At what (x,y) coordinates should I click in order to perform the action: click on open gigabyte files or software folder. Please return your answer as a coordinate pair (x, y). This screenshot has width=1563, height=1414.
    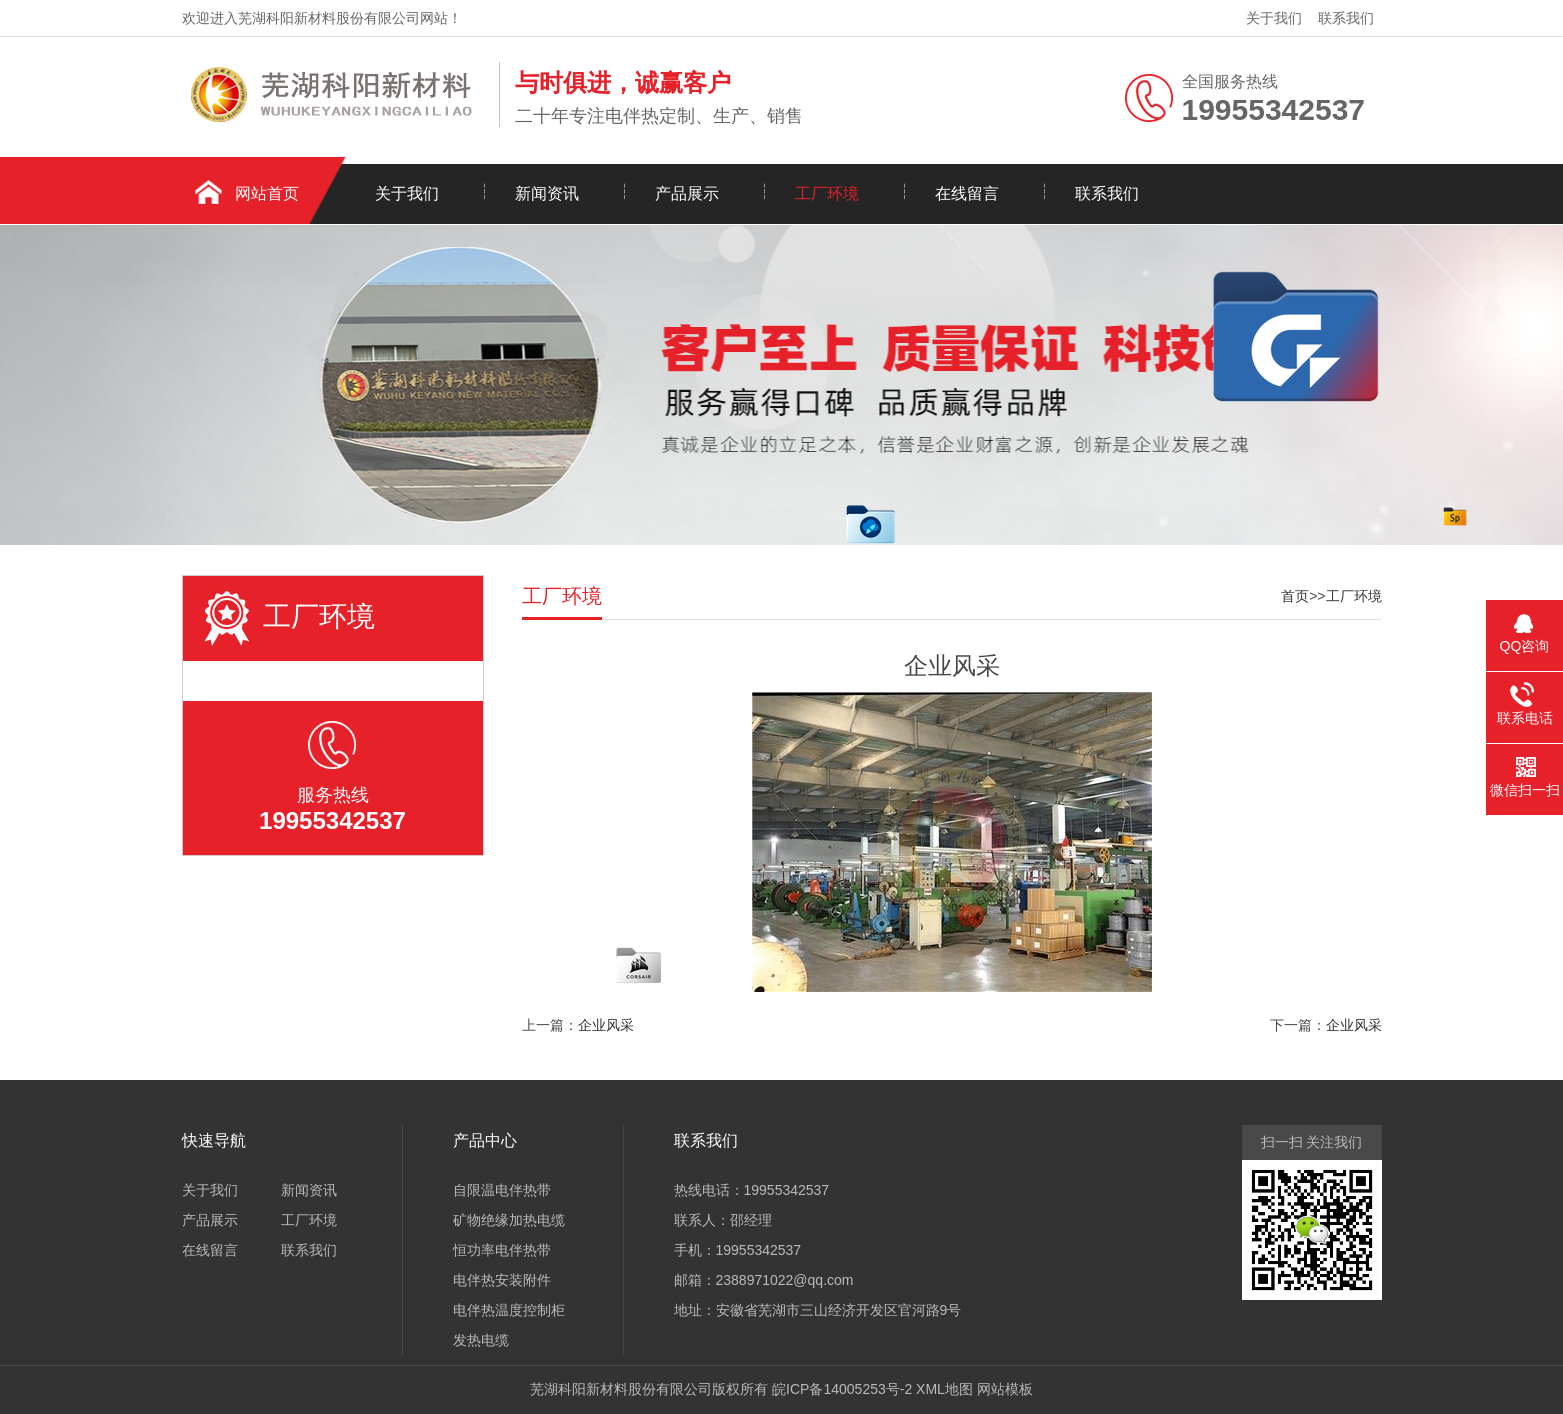
    Looking at the image, I should click on (1295, 341).